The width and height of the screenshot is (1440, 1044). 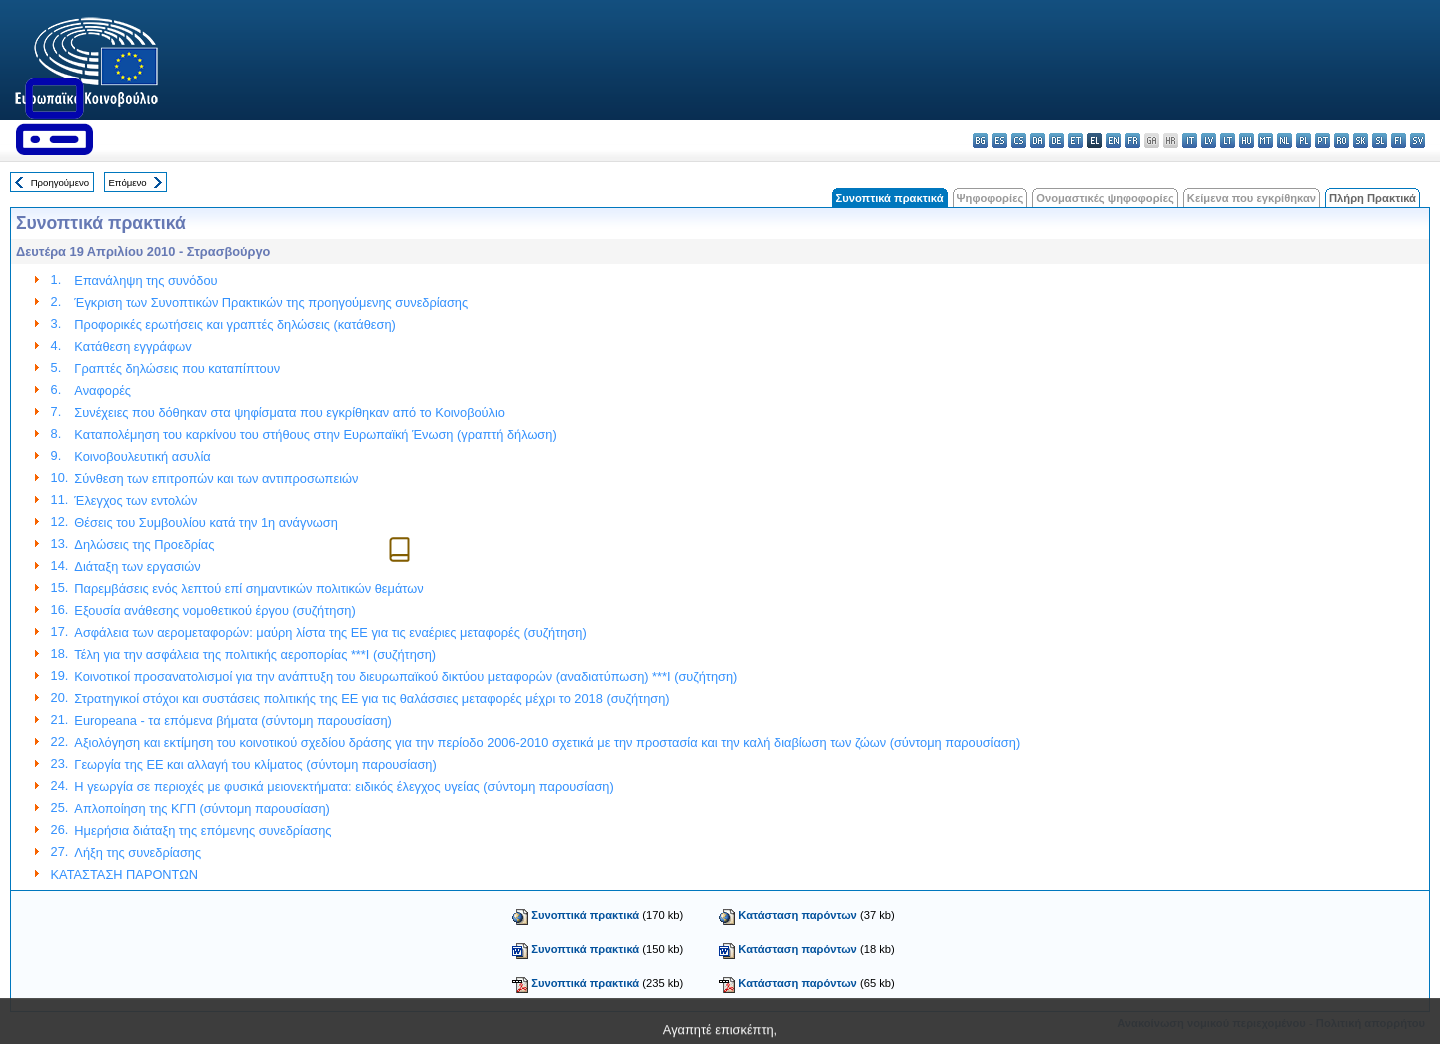 What do you see at coordinates (54, 116) in the screenshot?
I see `launch a github codespace` at bounding box center [54, 116].